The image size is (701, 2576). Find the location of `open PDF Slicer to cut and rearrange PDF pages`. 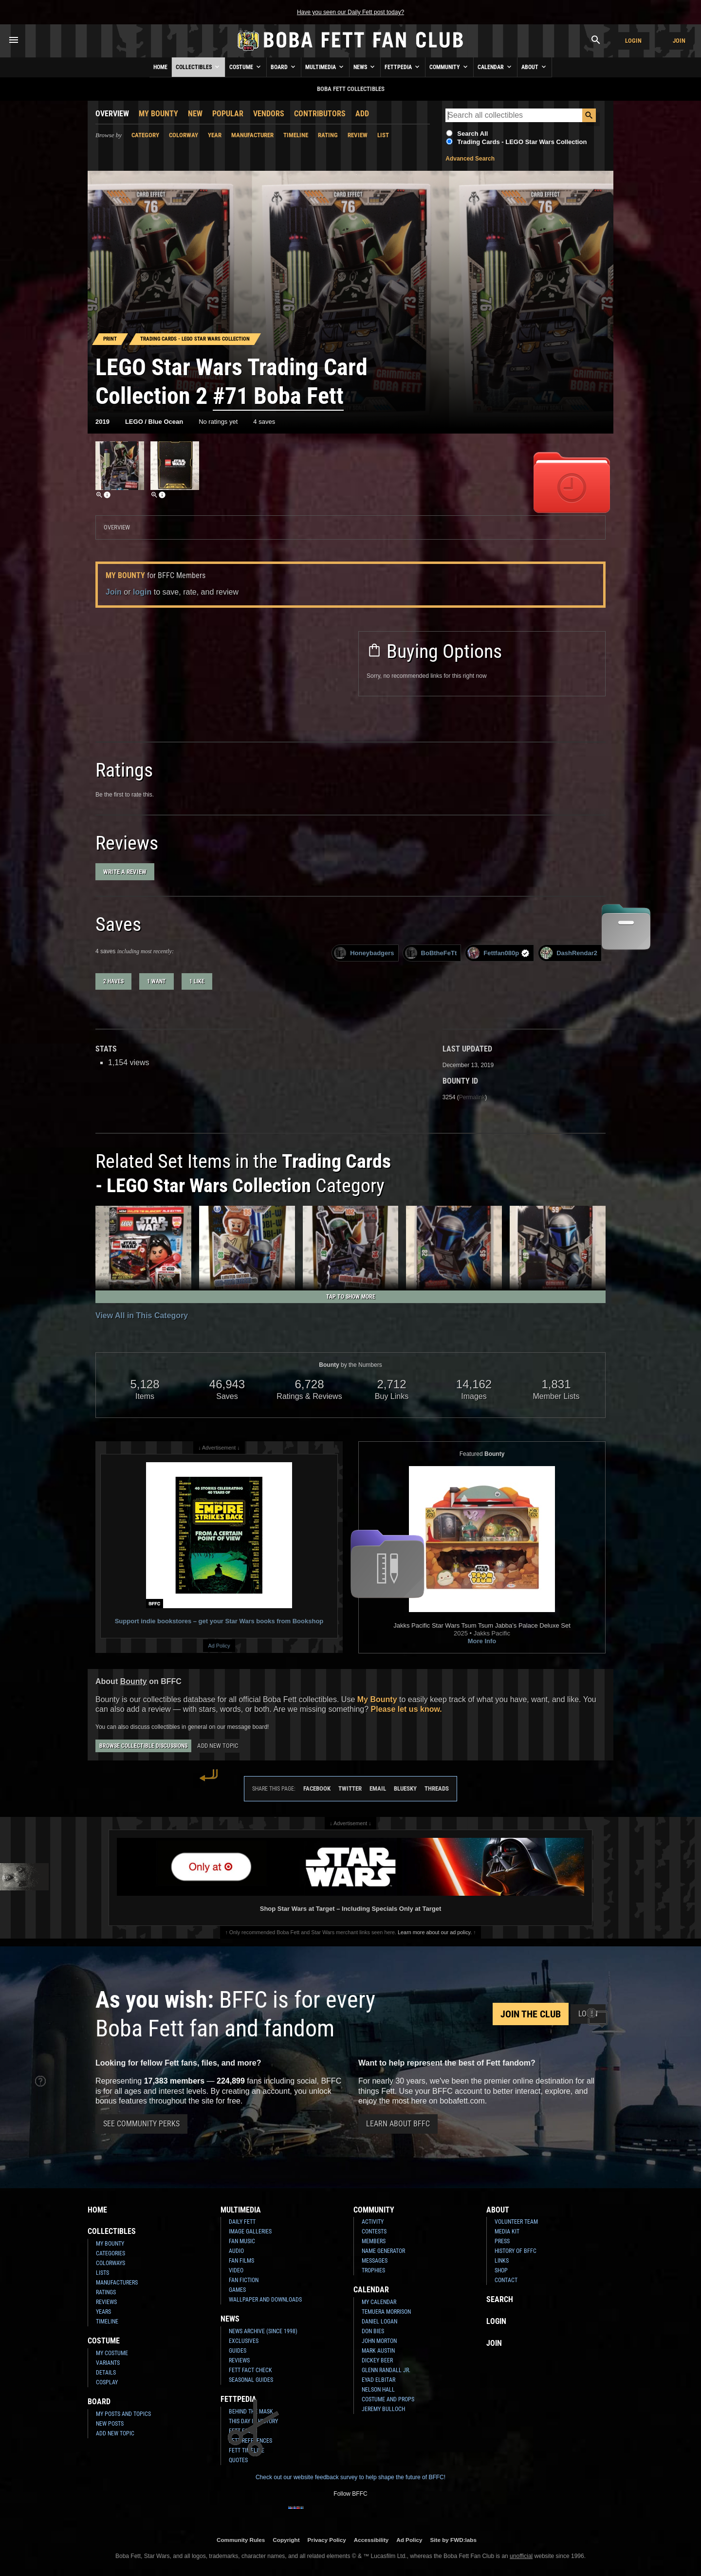

open PDF Slicer to cut and rearrange PDF pages is located at coordinates (253, 2426).